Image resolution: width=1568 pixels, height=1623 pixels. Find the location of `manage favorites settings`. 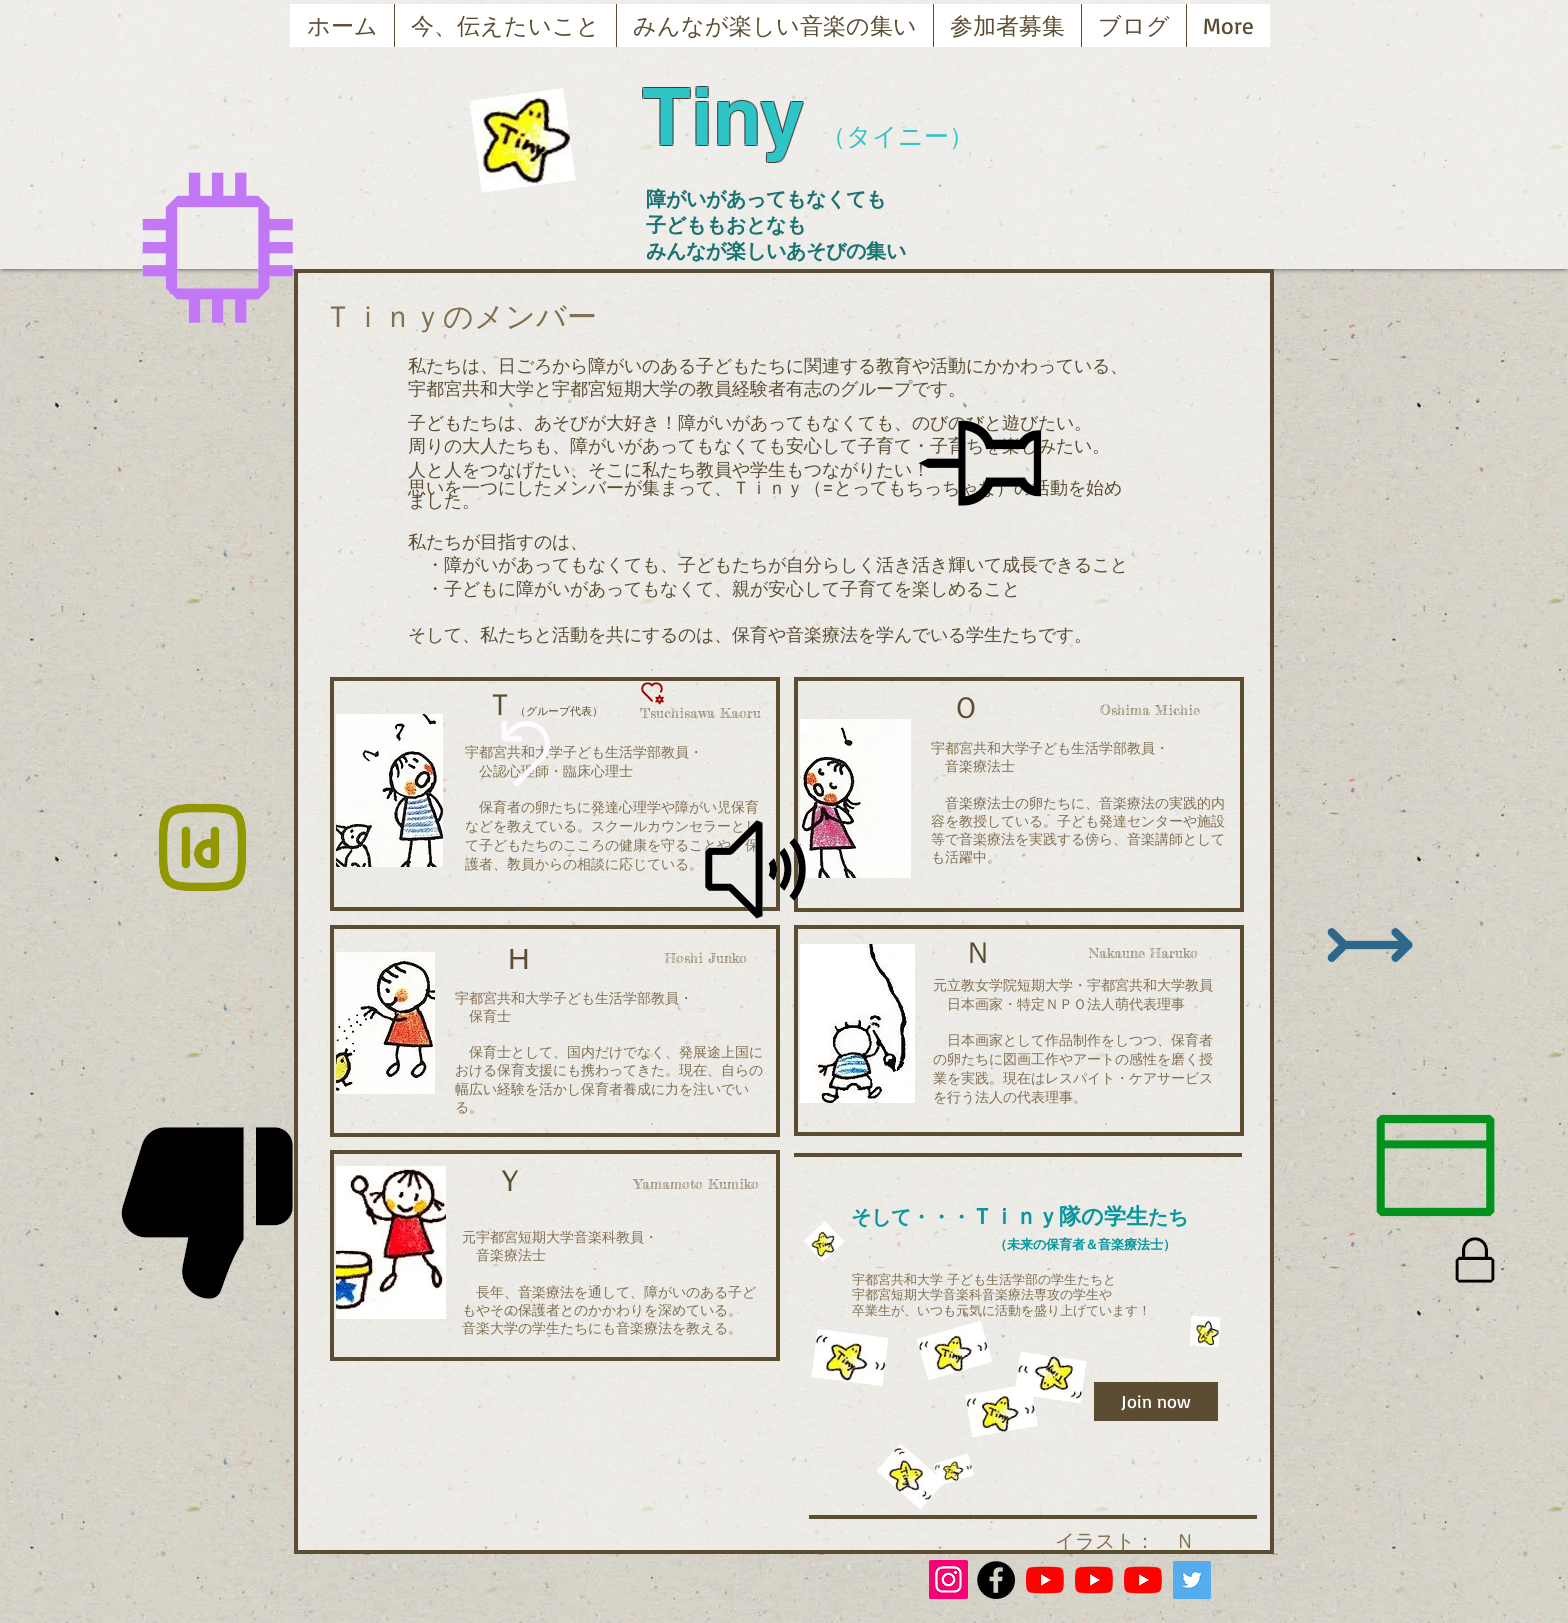

manage favorites settings is located at coordinates (652, 692).